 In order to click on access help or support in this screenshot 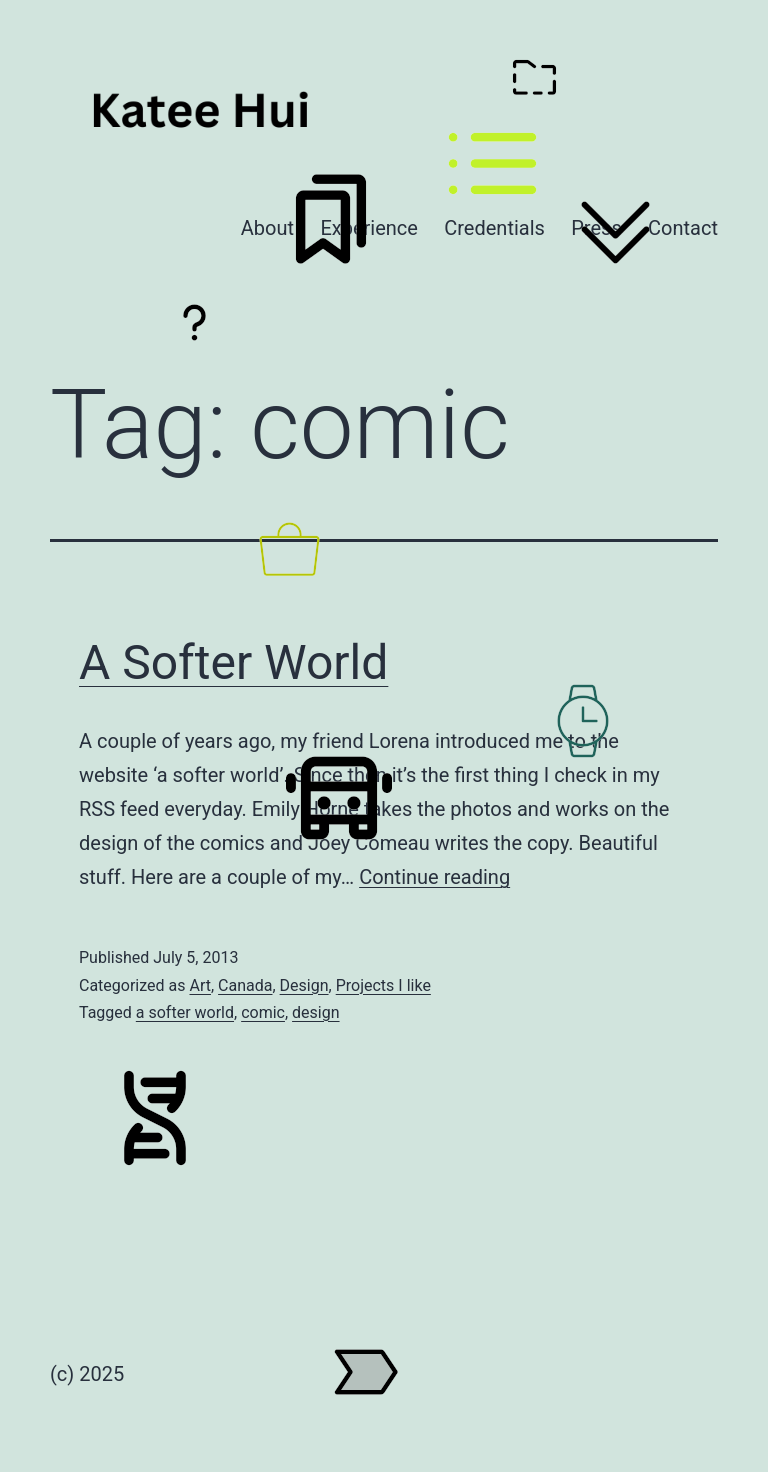, I will do `click(194, 322)`.